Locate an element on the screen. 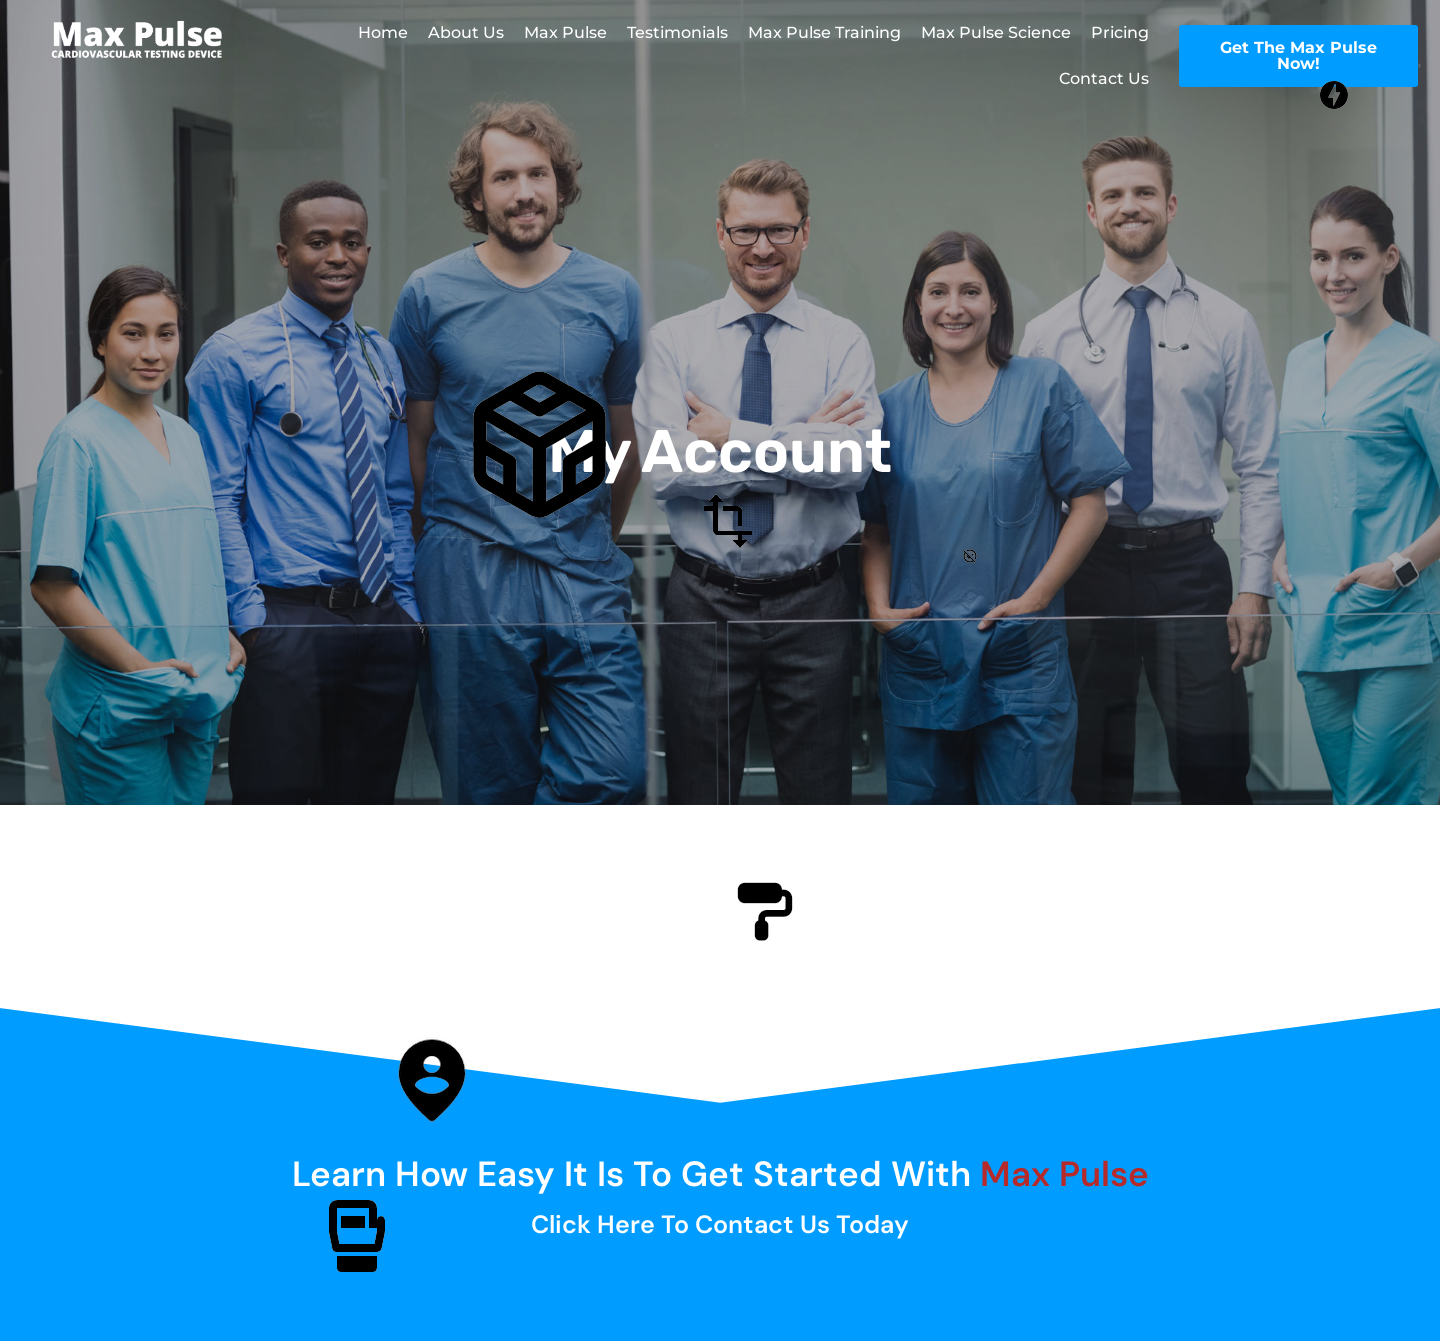 Image resolution: width=1440 pixels, height=1341 pixels. view a contact's location on the map is located at coordinates (432, 1081).